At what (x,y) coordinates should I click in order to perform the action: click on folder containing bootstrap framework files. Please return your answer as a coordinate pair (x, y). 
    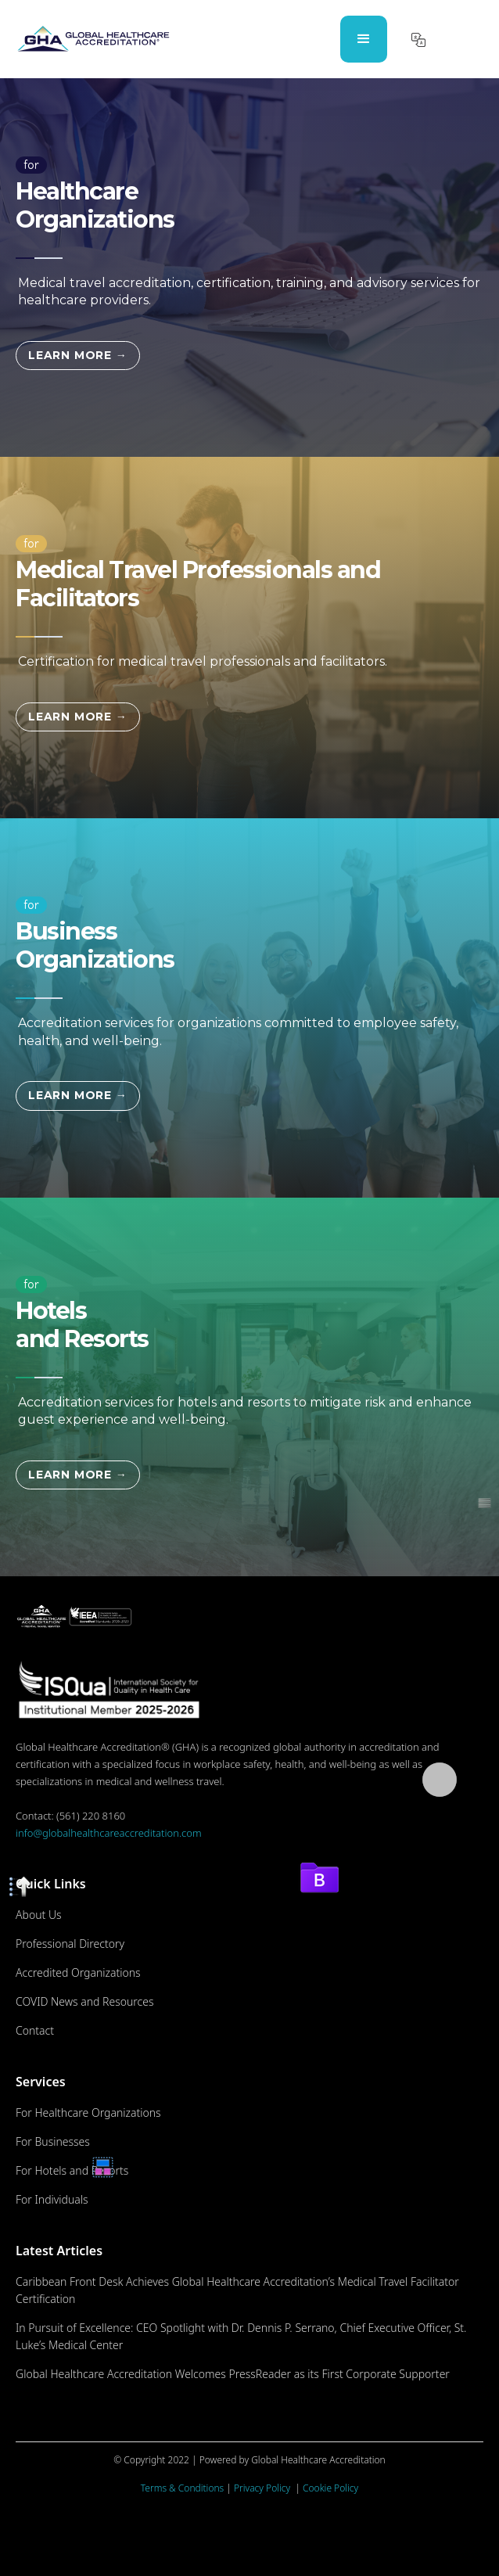
    Looking at the image, I should click on (319, 1878).